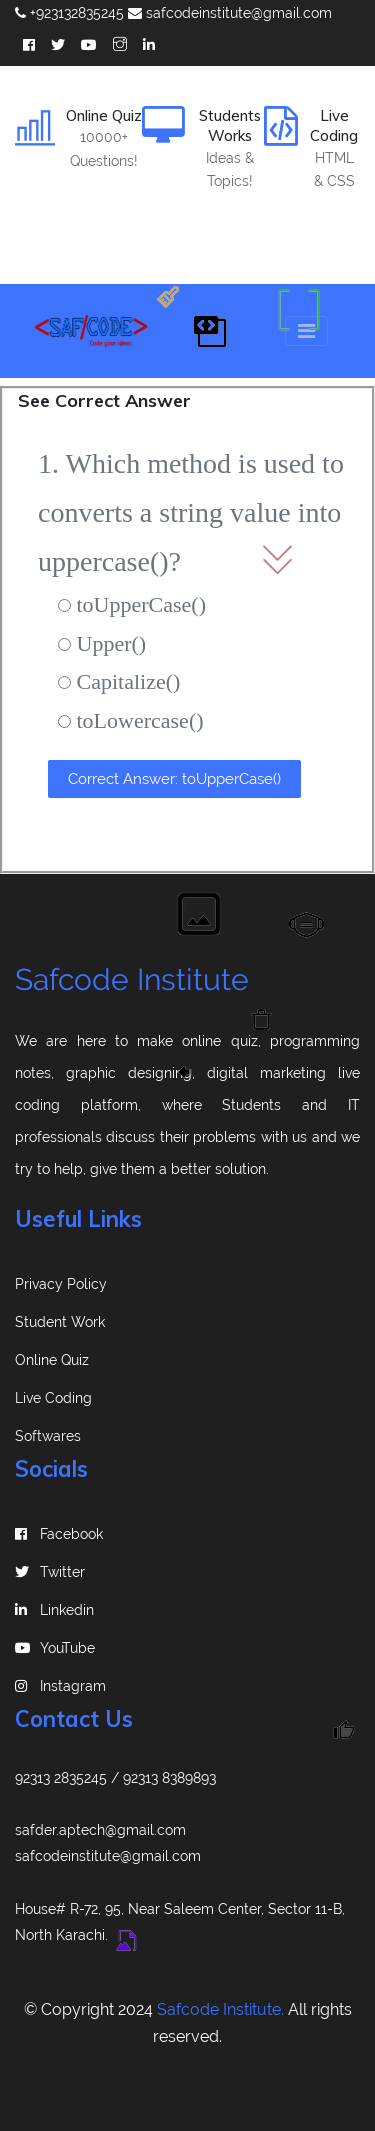 Image resolution: width=375 pixels, height=2131 pixels. What do you see at coordinates (127, 1940) in the screenshot?
I see `view image file` at bounding box center [127, 1940].